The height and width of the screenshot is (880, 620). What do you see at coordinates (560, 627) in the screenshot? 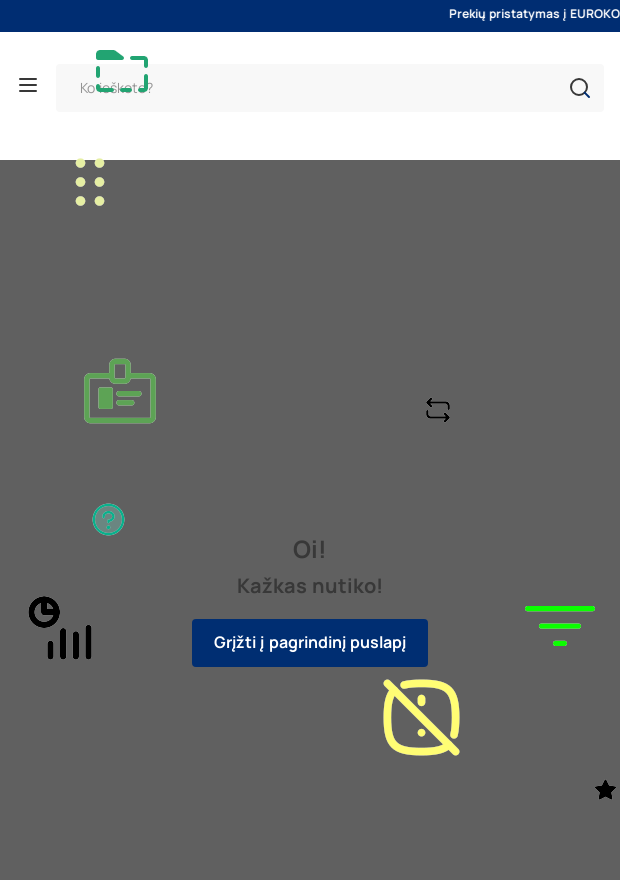
I see `filter or sort list items` at bounding box center [560, 627].